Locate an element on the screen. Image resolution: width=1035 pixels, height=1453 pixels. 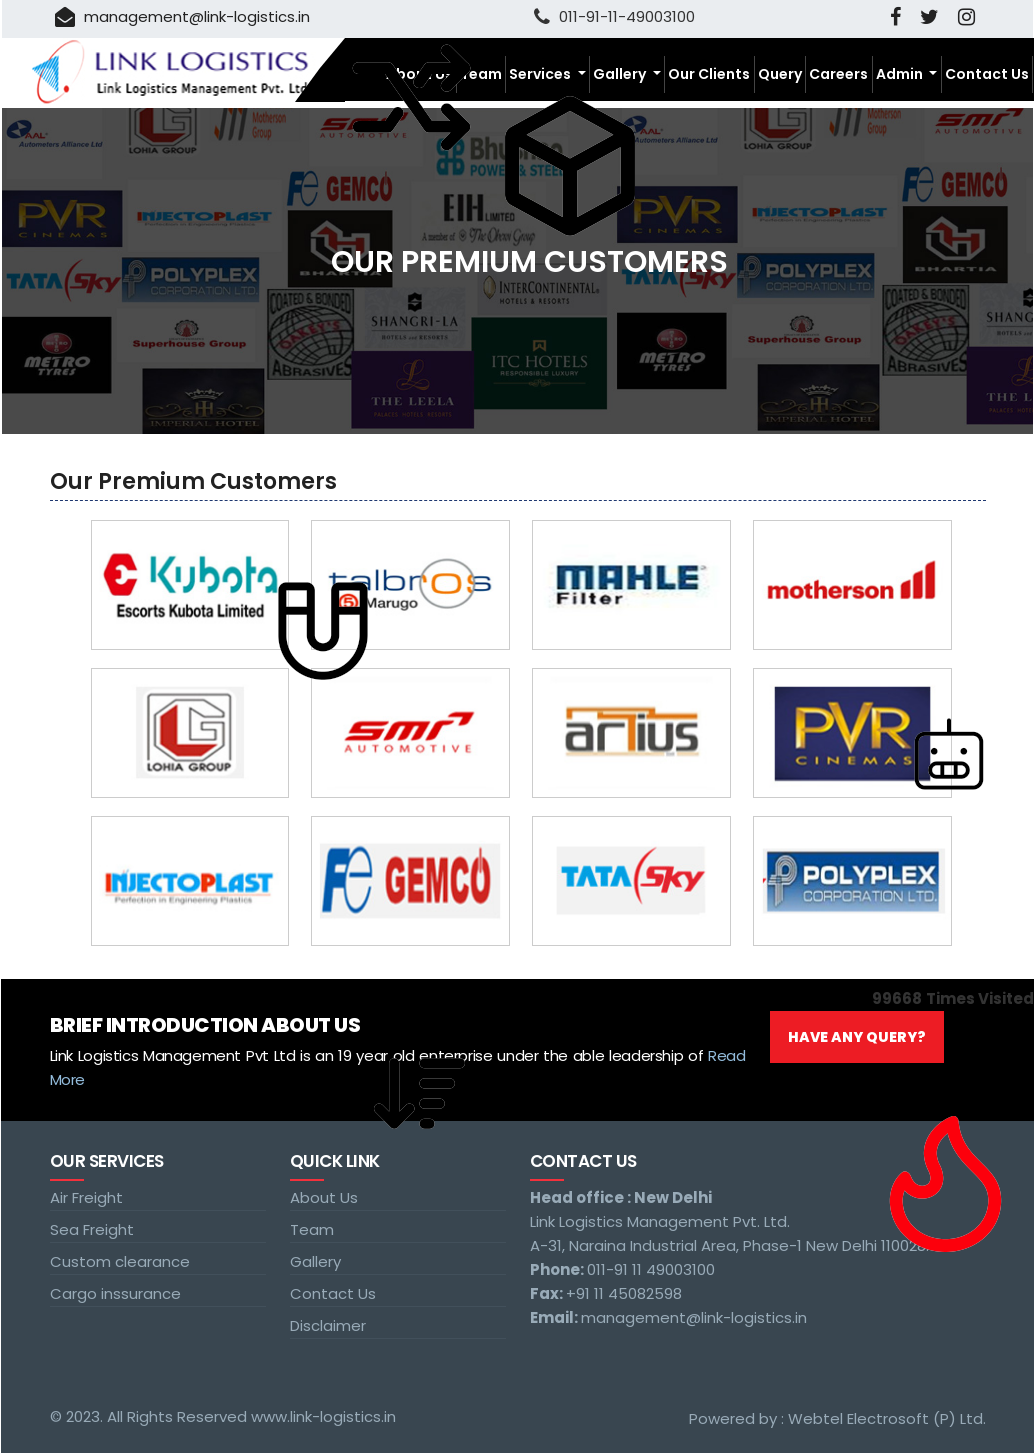
sort items in ascending order is located at coordinates (419, 1093).